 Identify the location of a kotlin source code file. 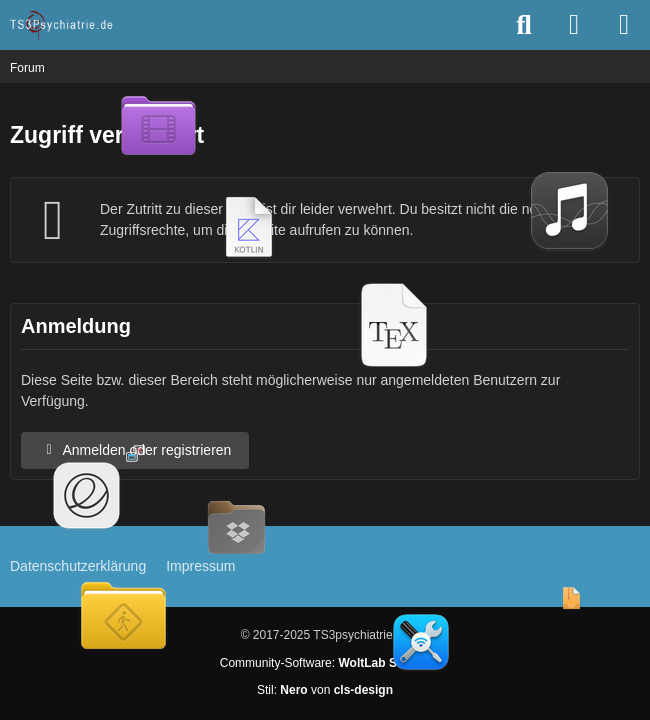
(249, 228).